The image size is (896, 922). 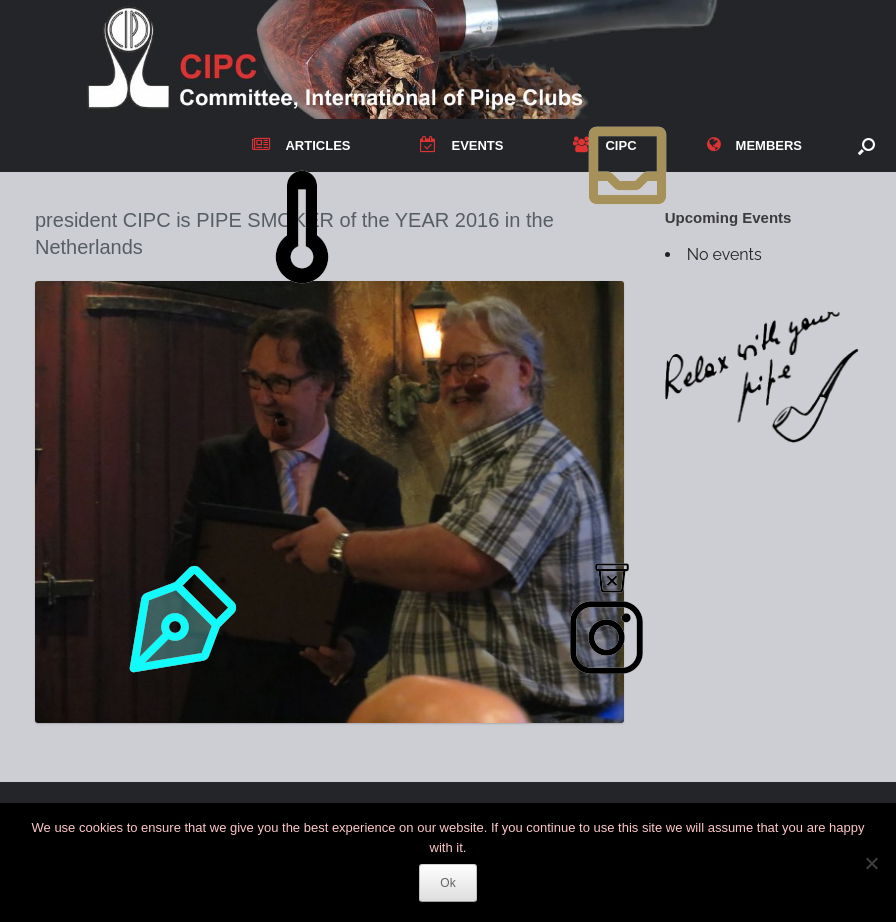 What do you see at coordinates (612, 578) in the screenshot?
I see `delete selected item` at bounding box center [612, 578].